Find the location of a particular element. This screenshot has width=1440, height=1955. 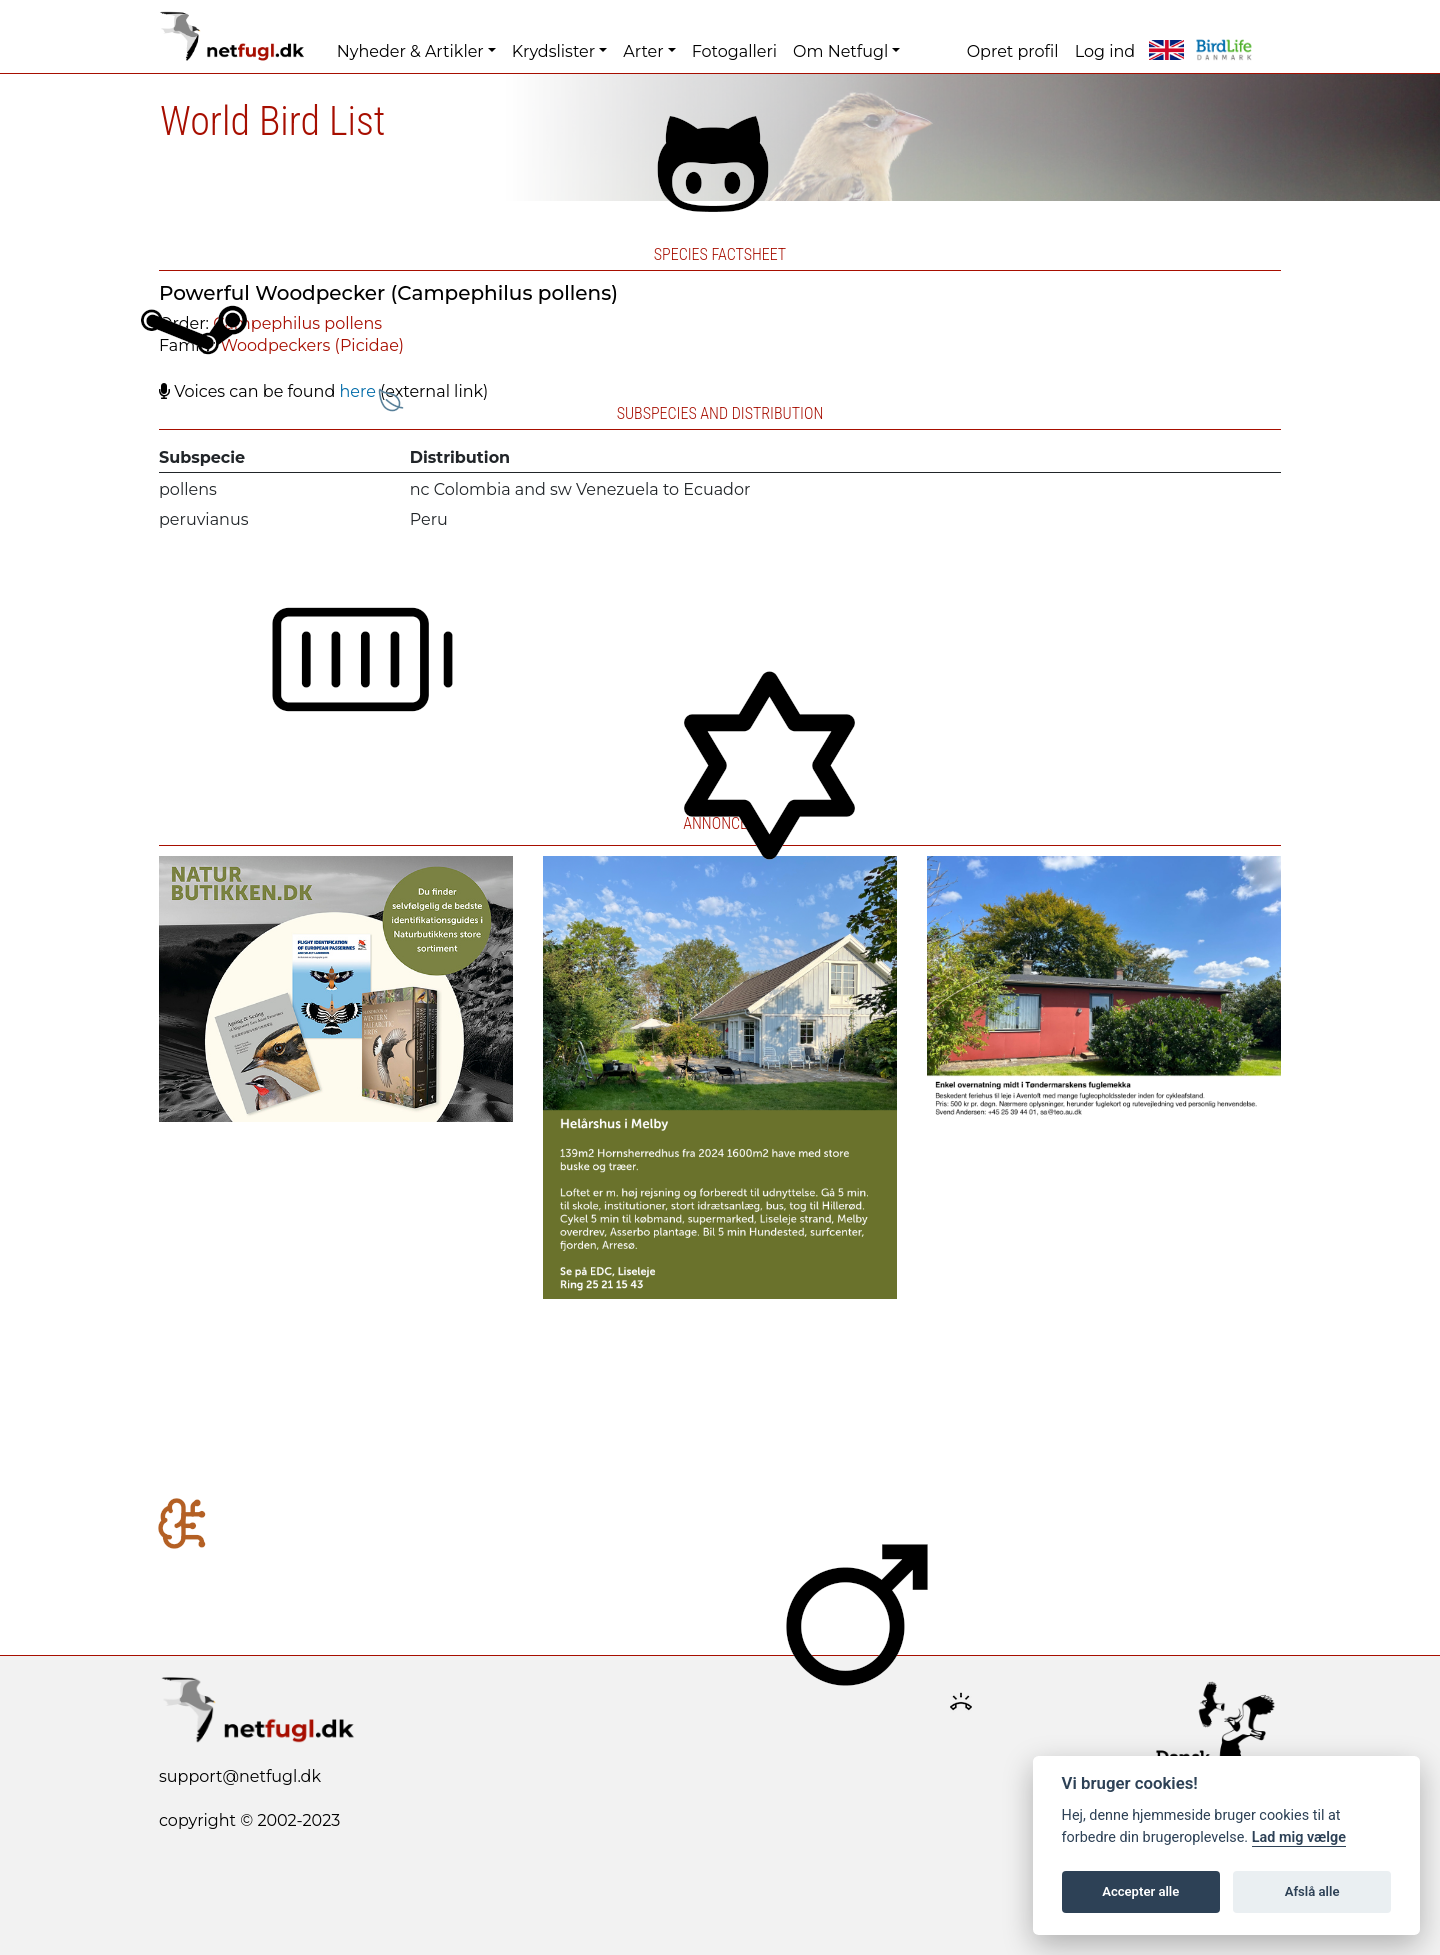

open Steam gaming platform is located at coordinates (194, 330).